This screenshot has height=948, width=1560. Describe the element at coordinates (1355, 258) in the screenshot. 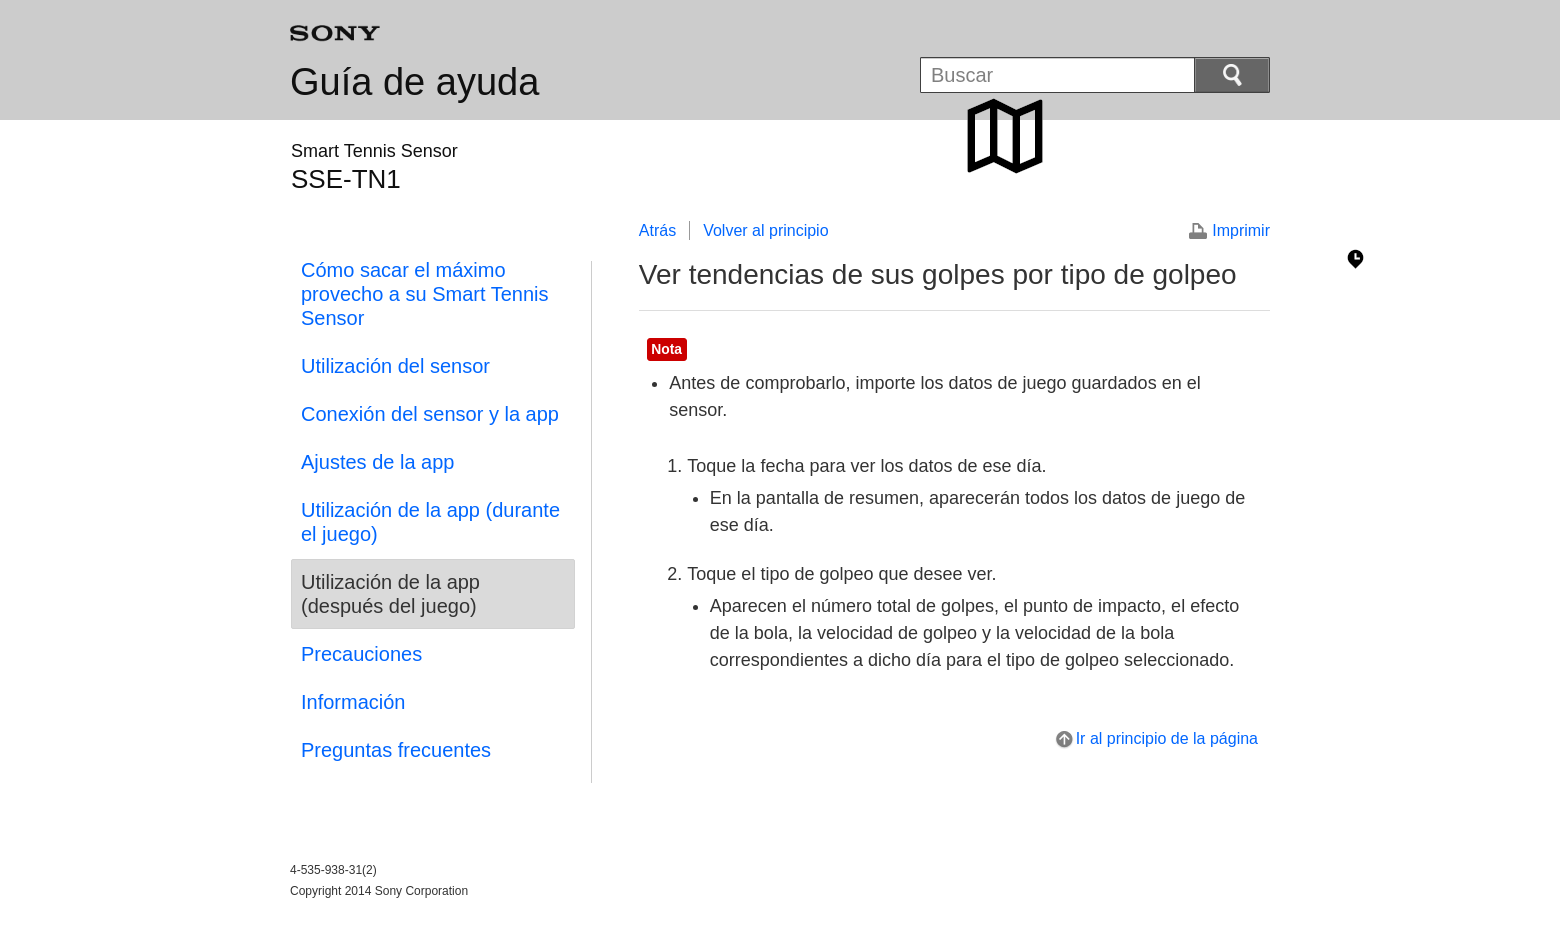

I see `view location history or past visits` at that location.